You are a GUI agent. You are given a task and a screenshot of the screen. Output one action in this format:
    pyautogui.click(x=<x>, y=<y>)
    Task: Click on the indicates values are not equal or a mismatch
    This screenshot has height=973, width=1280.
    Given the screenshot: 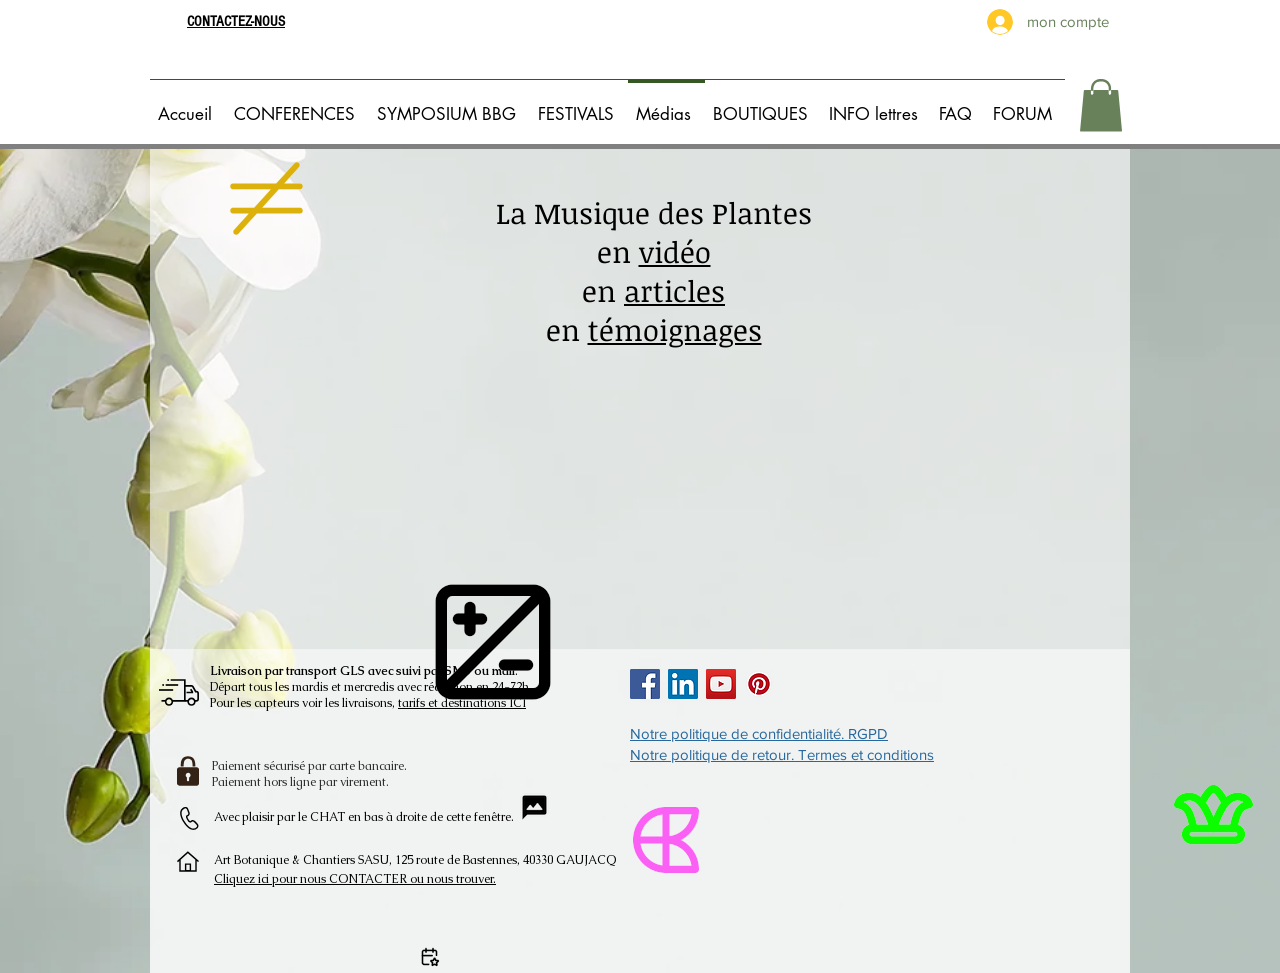 What is the action you would take?
    pyautogui.click(x=266, y=198)
    